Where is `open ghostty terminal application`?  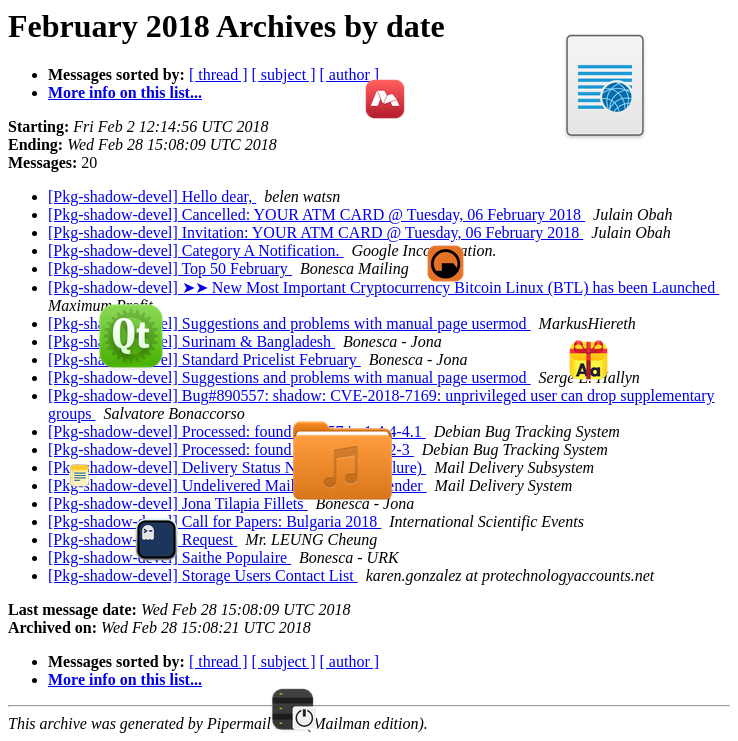 open ghostty terminal application is located at coordinates (156, 539).